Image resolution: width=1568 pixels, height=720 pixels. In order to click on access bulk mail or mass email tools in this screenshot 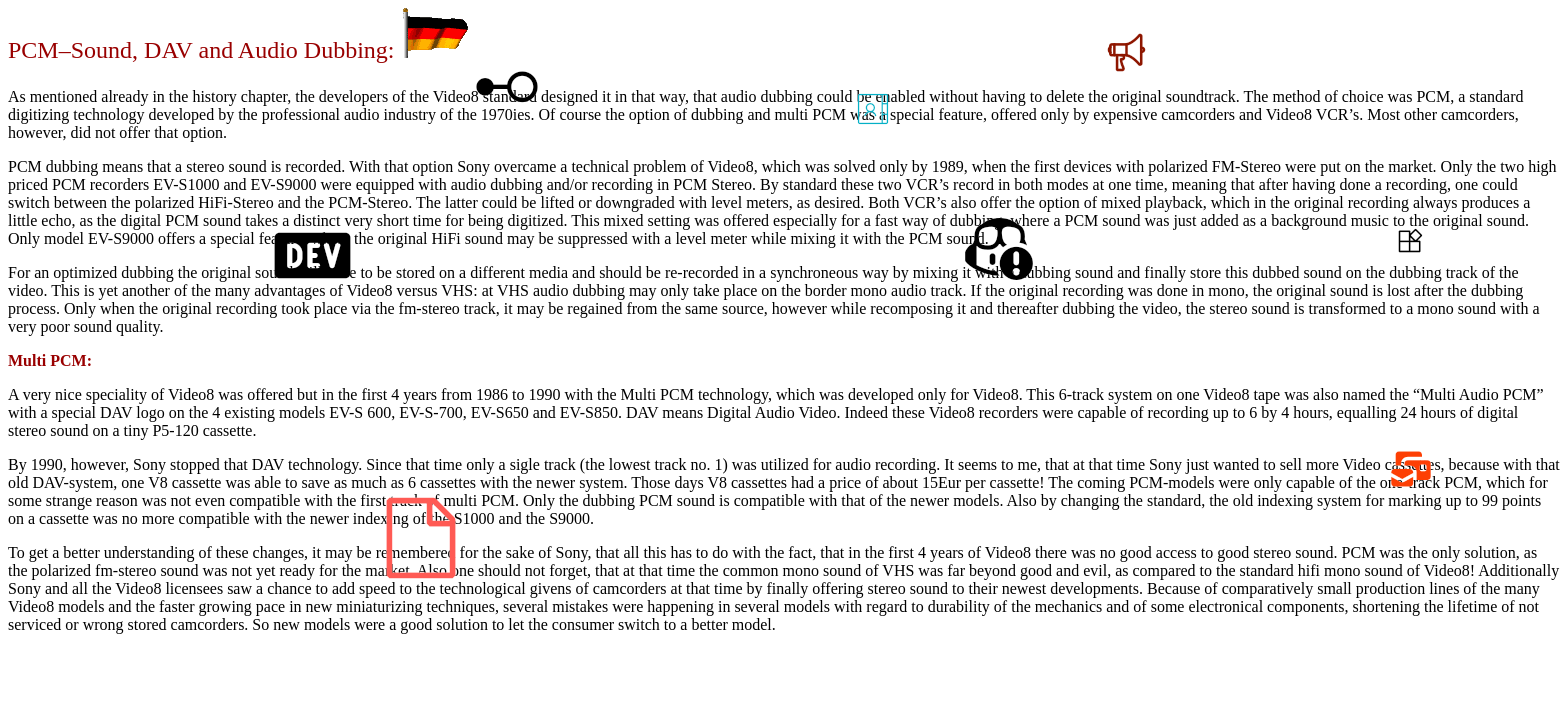, I will do `click(1411, 469)`.